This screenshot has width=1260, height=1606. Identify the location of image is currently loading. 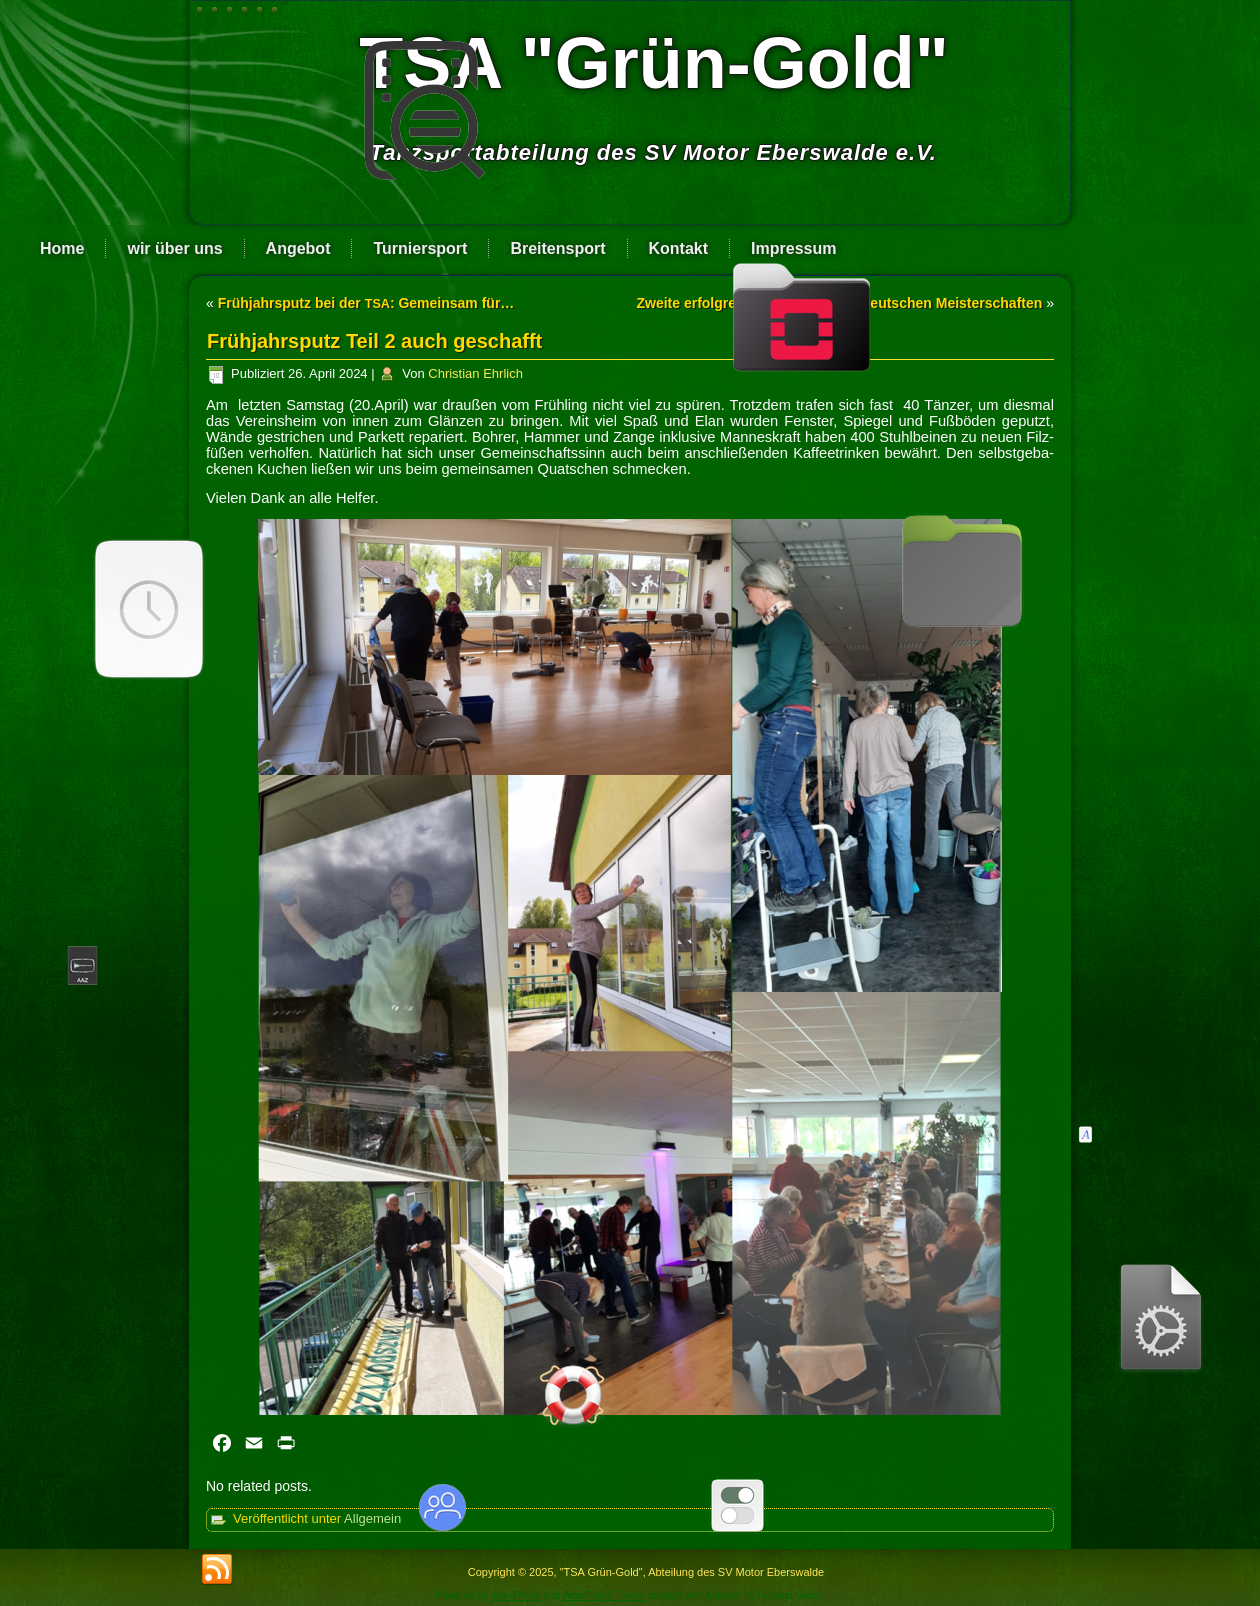
(149, 609).